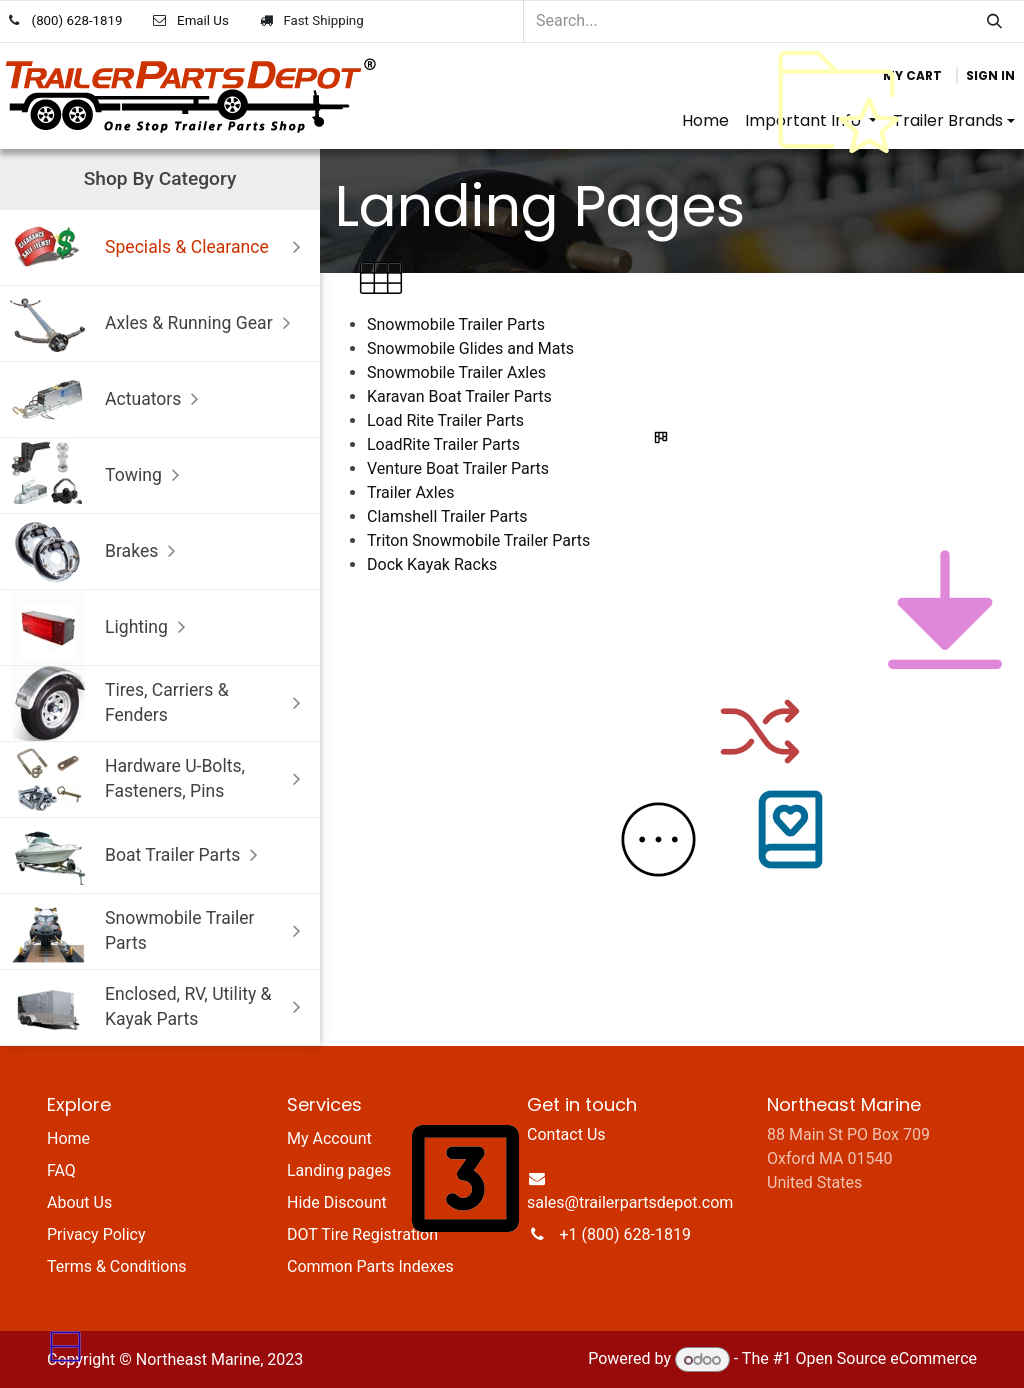 Image resolution: width=1024 pixels, height=1388 pixels. I want to click on access your starred or favorite folders, so click(836, 99).